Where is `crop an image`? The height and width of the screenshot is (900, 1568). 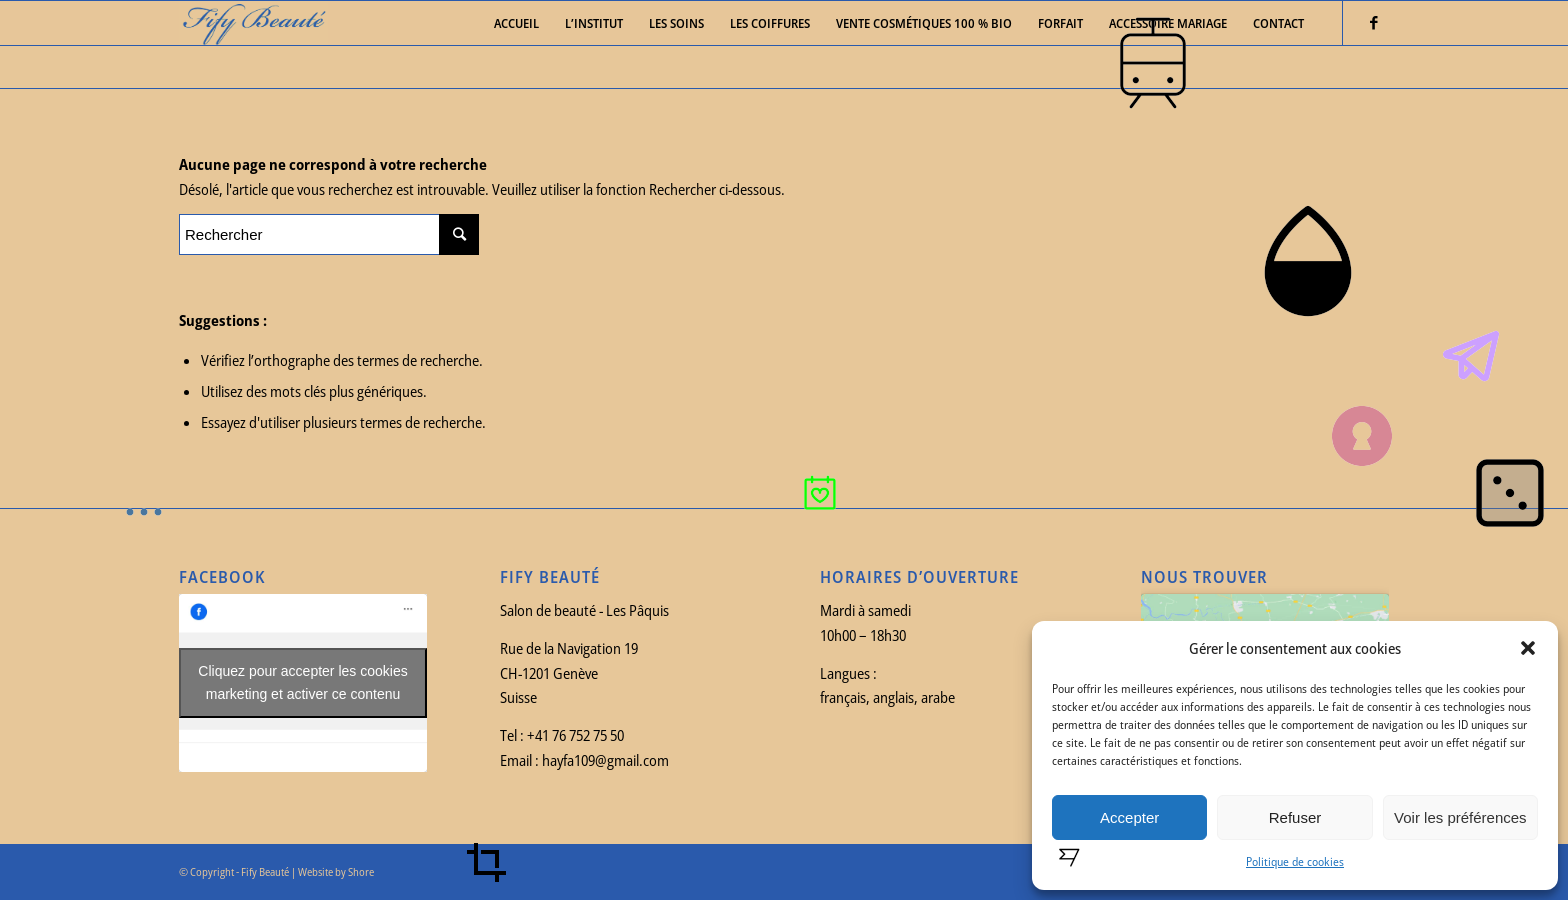
crop an image is located at coordinates (486, 862).